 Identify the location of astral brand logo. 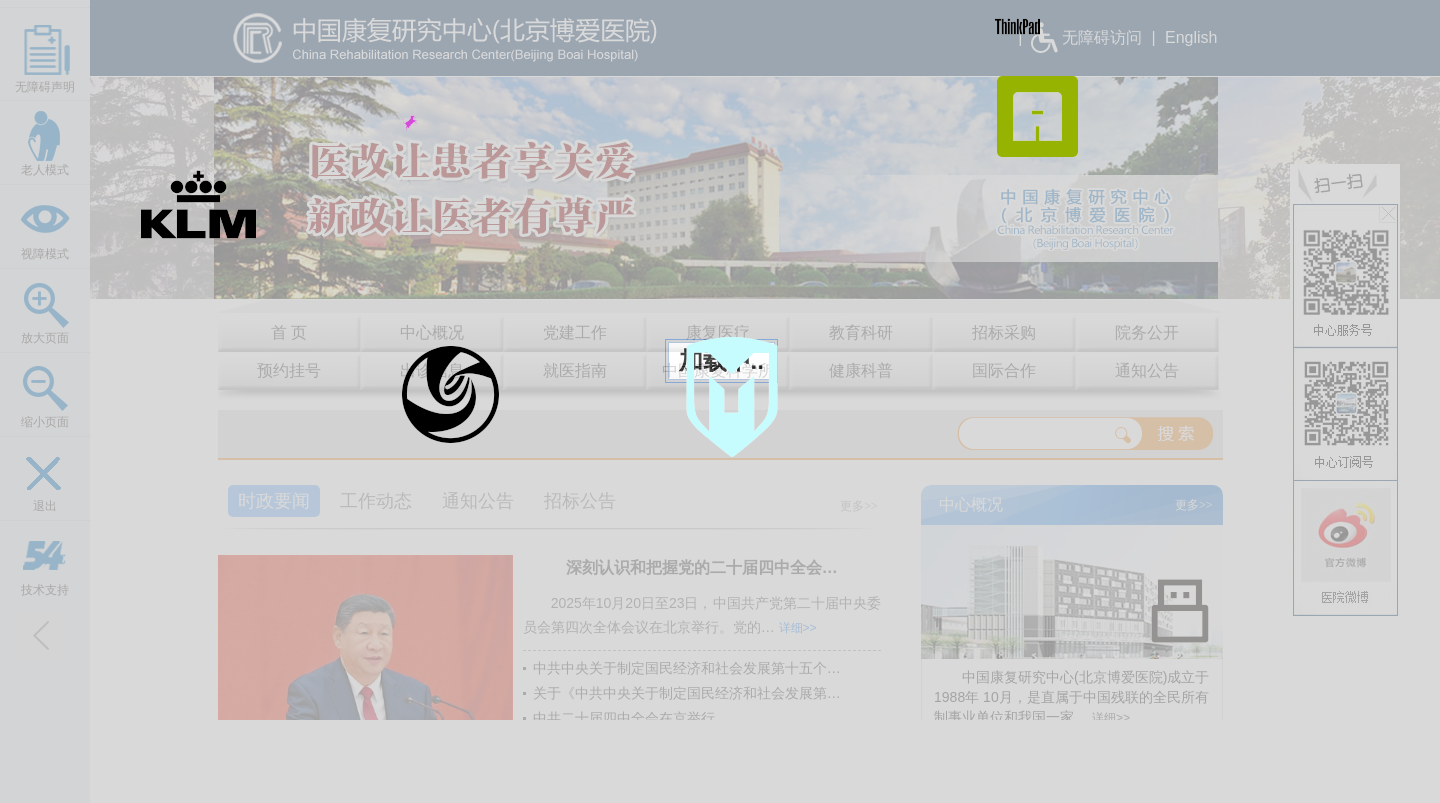
(1037, 116).